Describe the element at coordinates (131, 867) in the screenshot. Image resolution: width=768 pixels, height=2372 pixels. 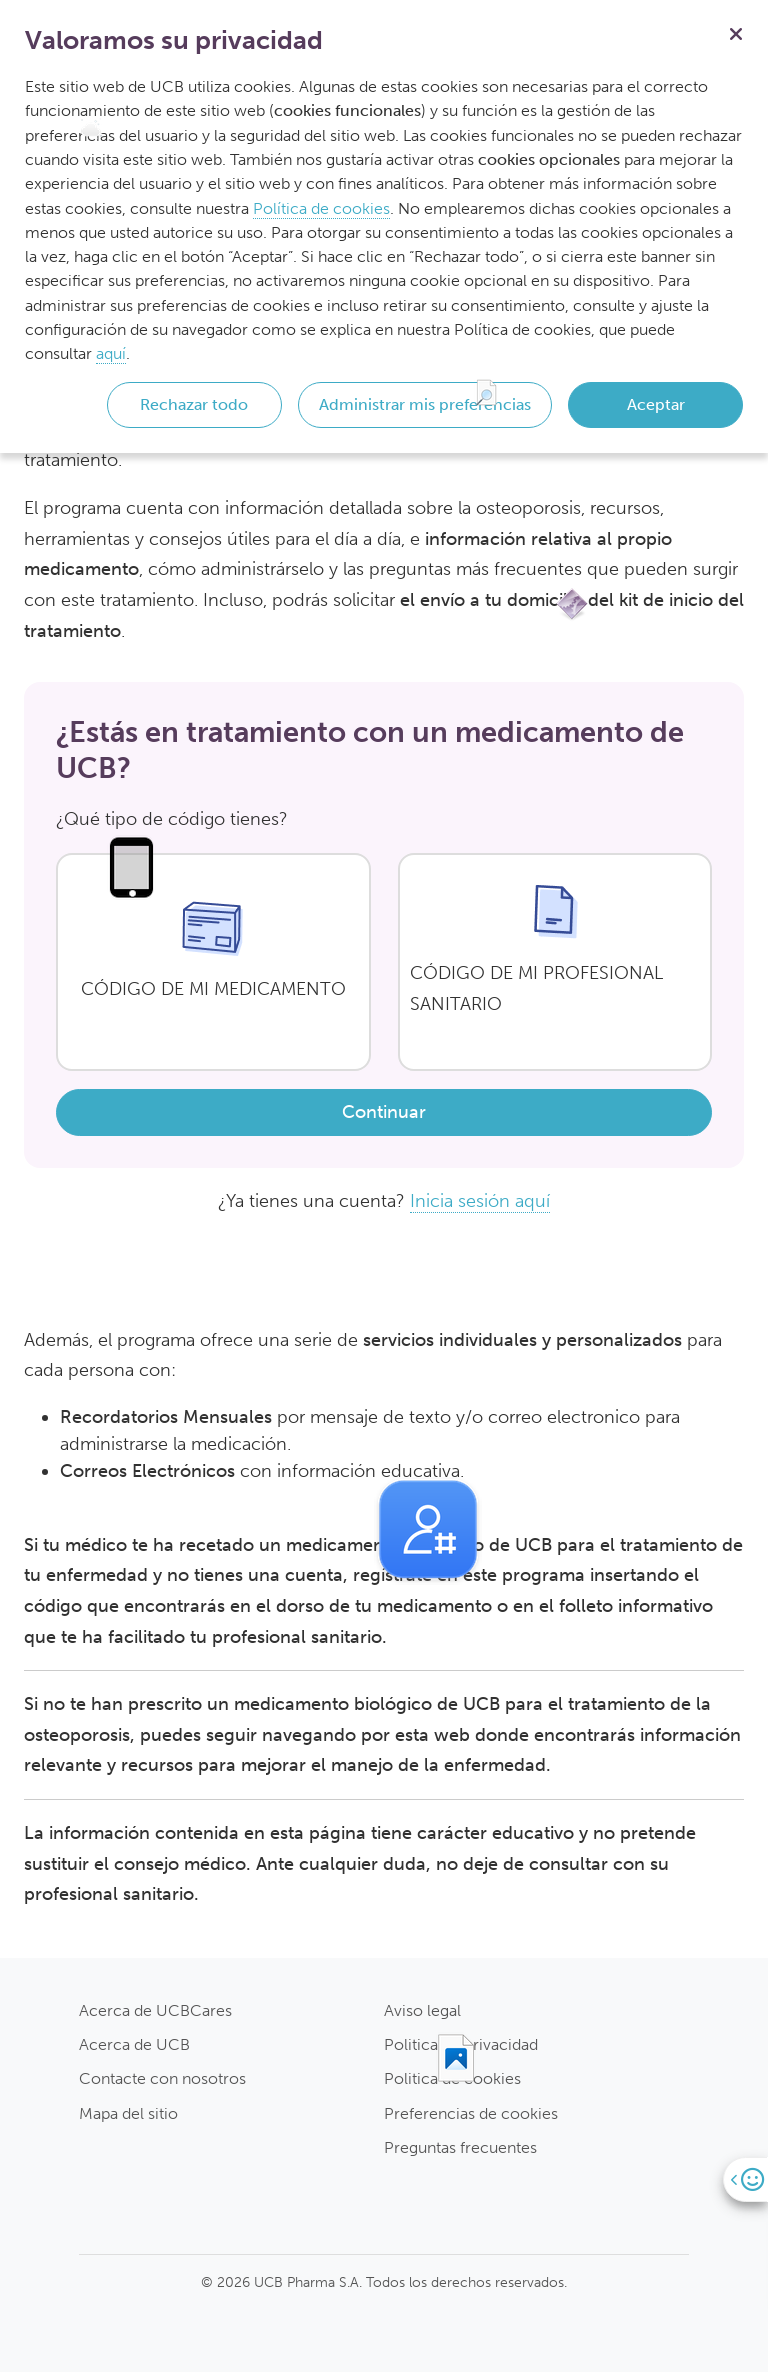
I see `view connected iPad mini device` at that location.